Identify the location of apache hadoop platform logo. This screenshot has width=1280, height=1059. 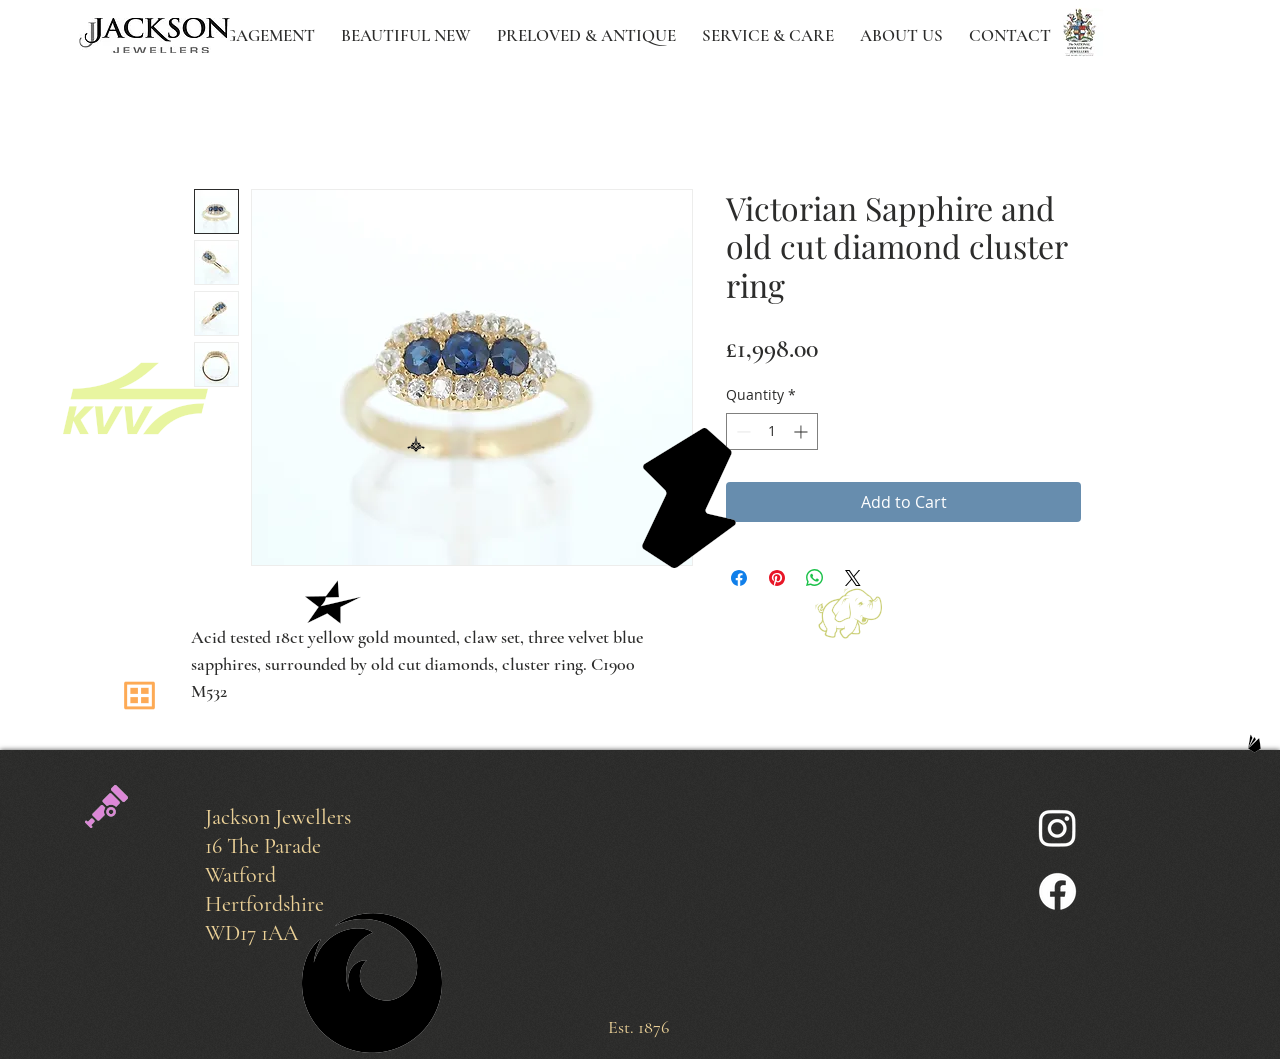
(848, 613).